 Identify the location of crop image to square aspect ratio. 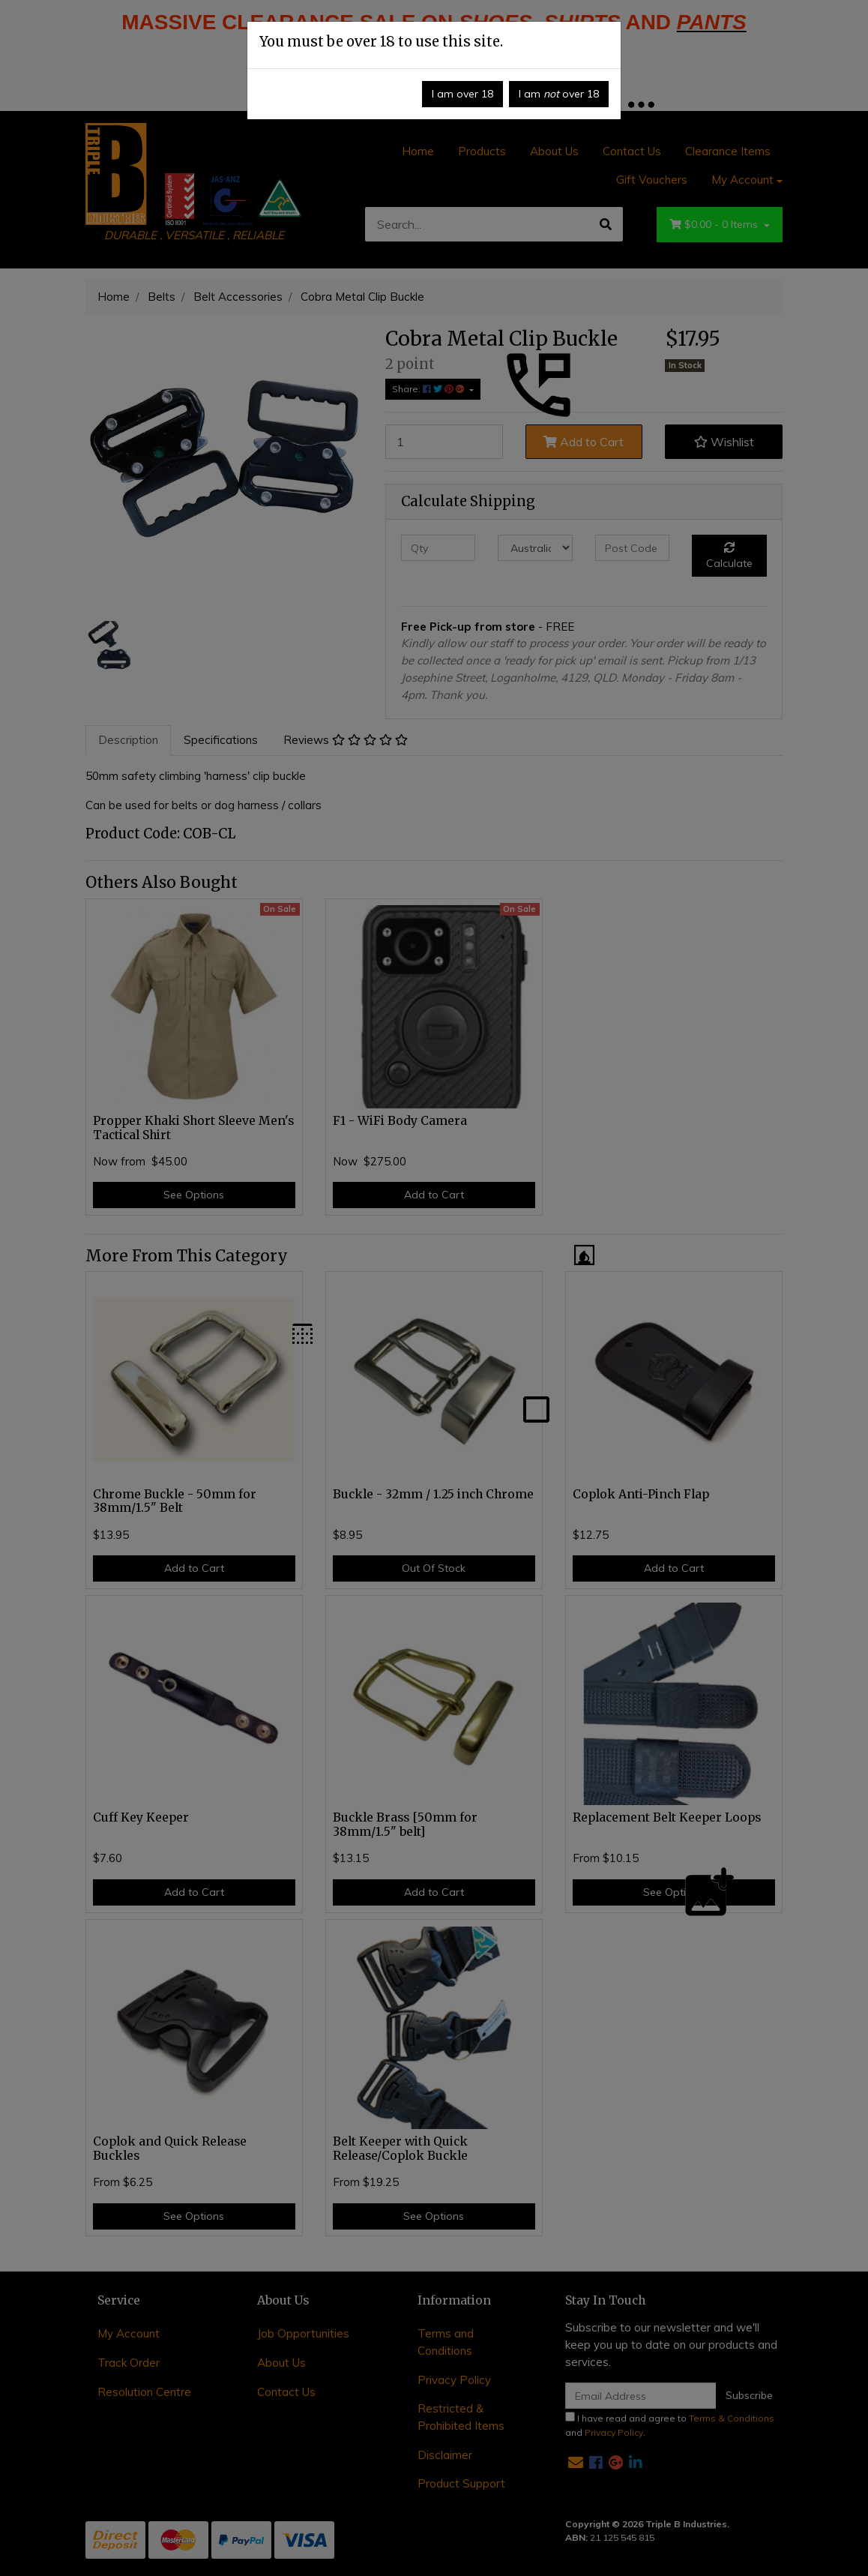
(536, 1409).